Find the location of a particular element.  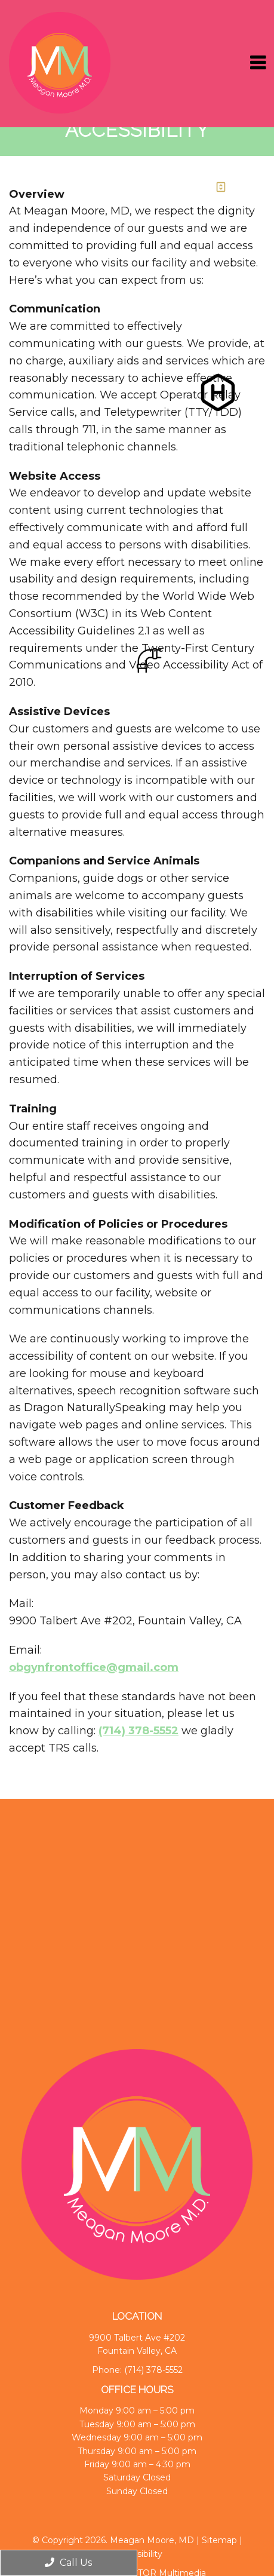

access elevator controls or floor selection is located at coordinates (221, 187).